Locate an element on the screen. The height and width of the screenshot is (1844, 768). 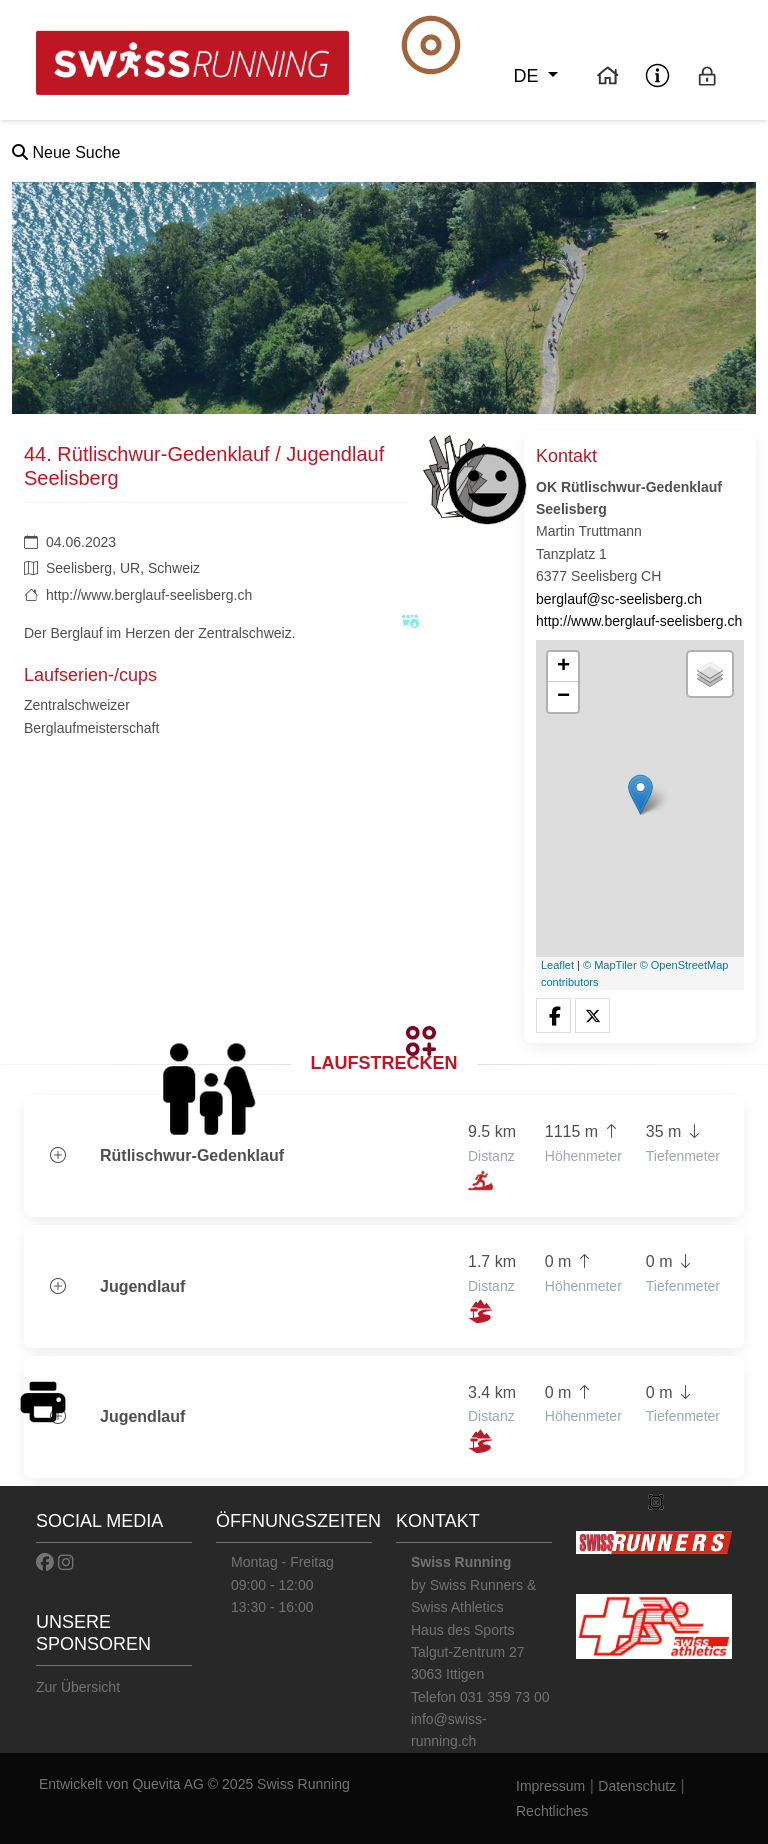
indicates a critical system failure or disaster is located at coordinates (410, 620).